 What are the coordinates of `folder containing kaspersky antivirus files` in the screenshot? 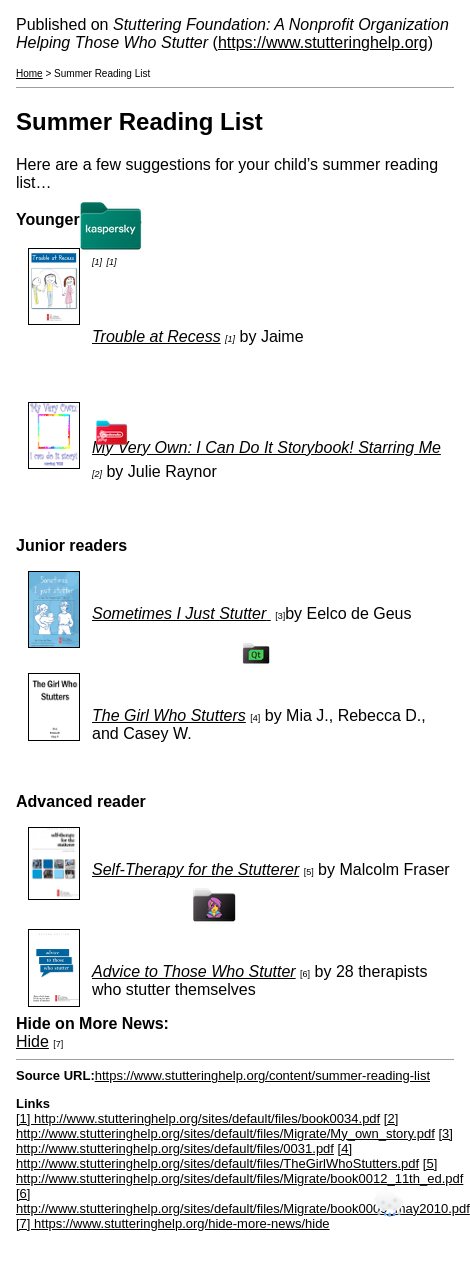 It's located at (110, 227).